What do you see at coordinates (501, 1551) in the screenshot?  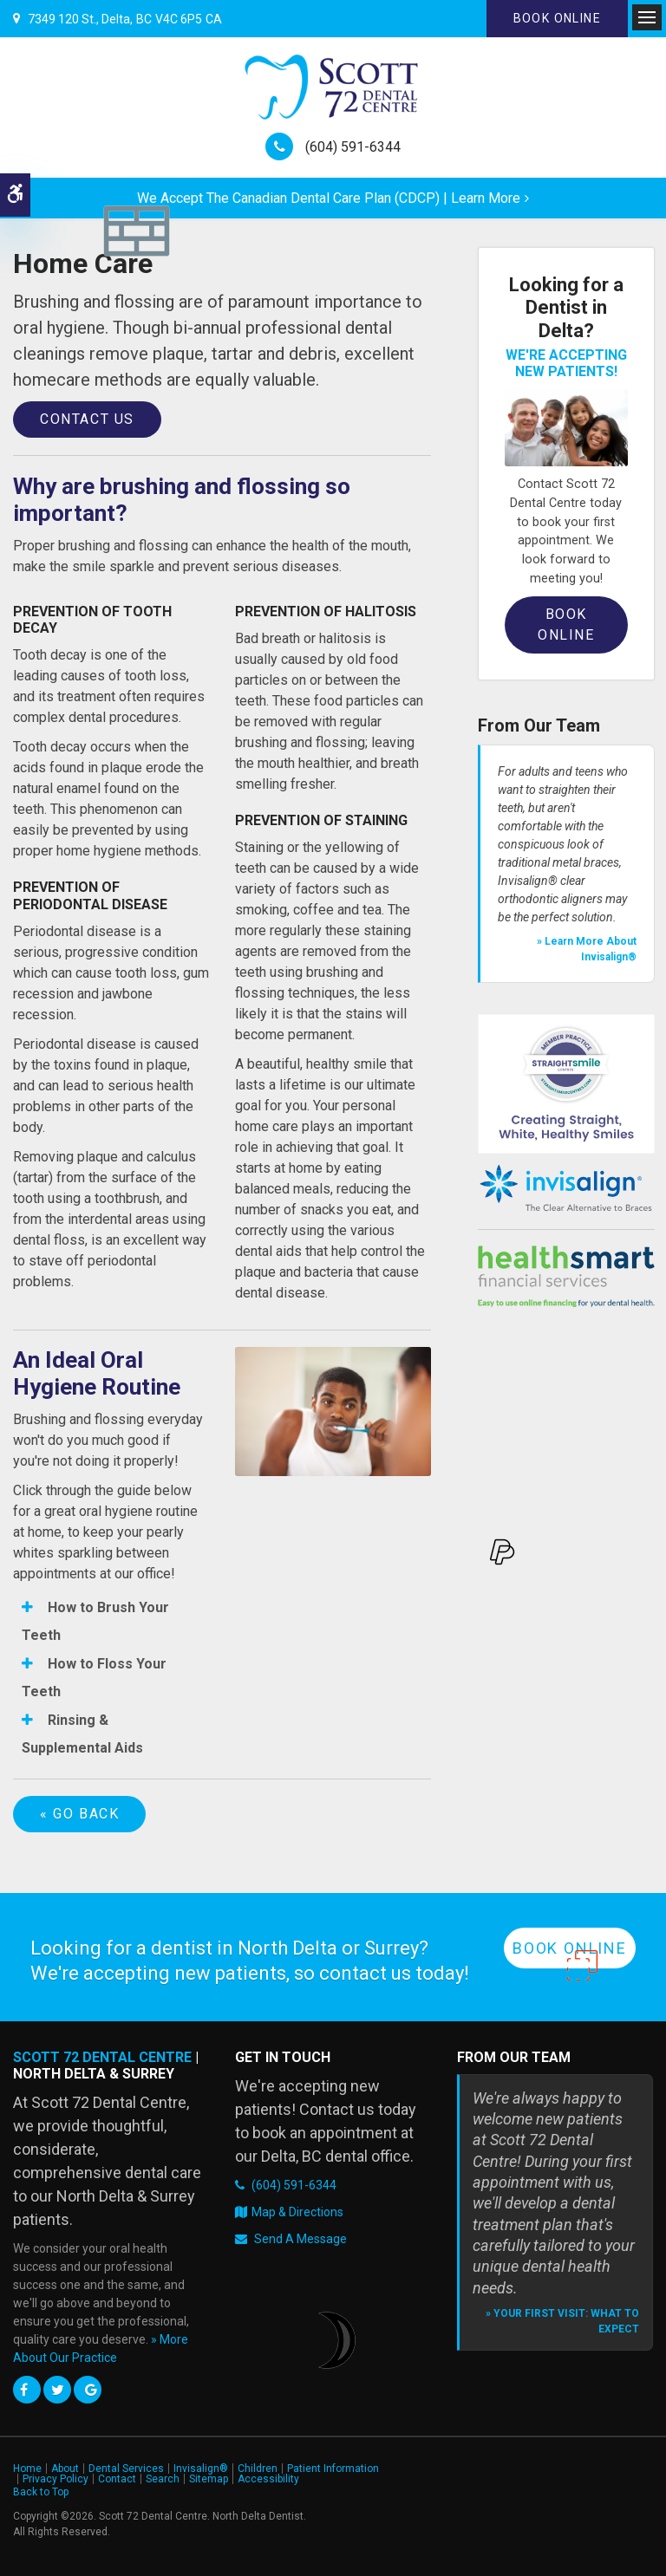 I see `pay with paypal` at bounding box center [501, 1551].